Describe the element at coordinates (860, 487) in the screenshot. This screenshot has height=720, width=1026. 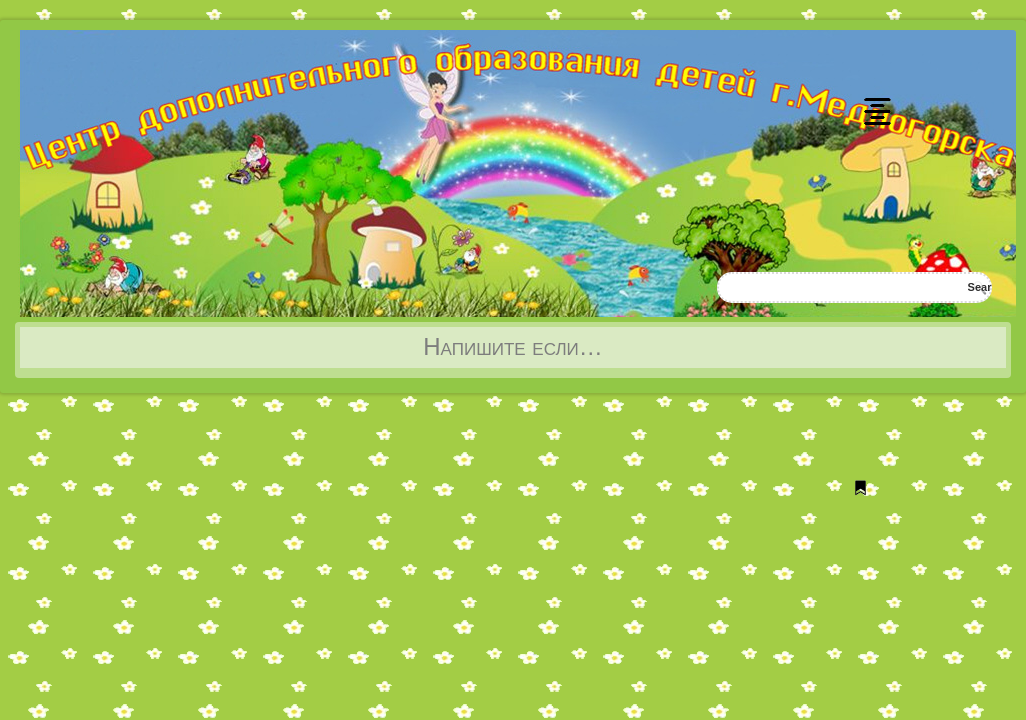
I see `save this item for later` at that location.